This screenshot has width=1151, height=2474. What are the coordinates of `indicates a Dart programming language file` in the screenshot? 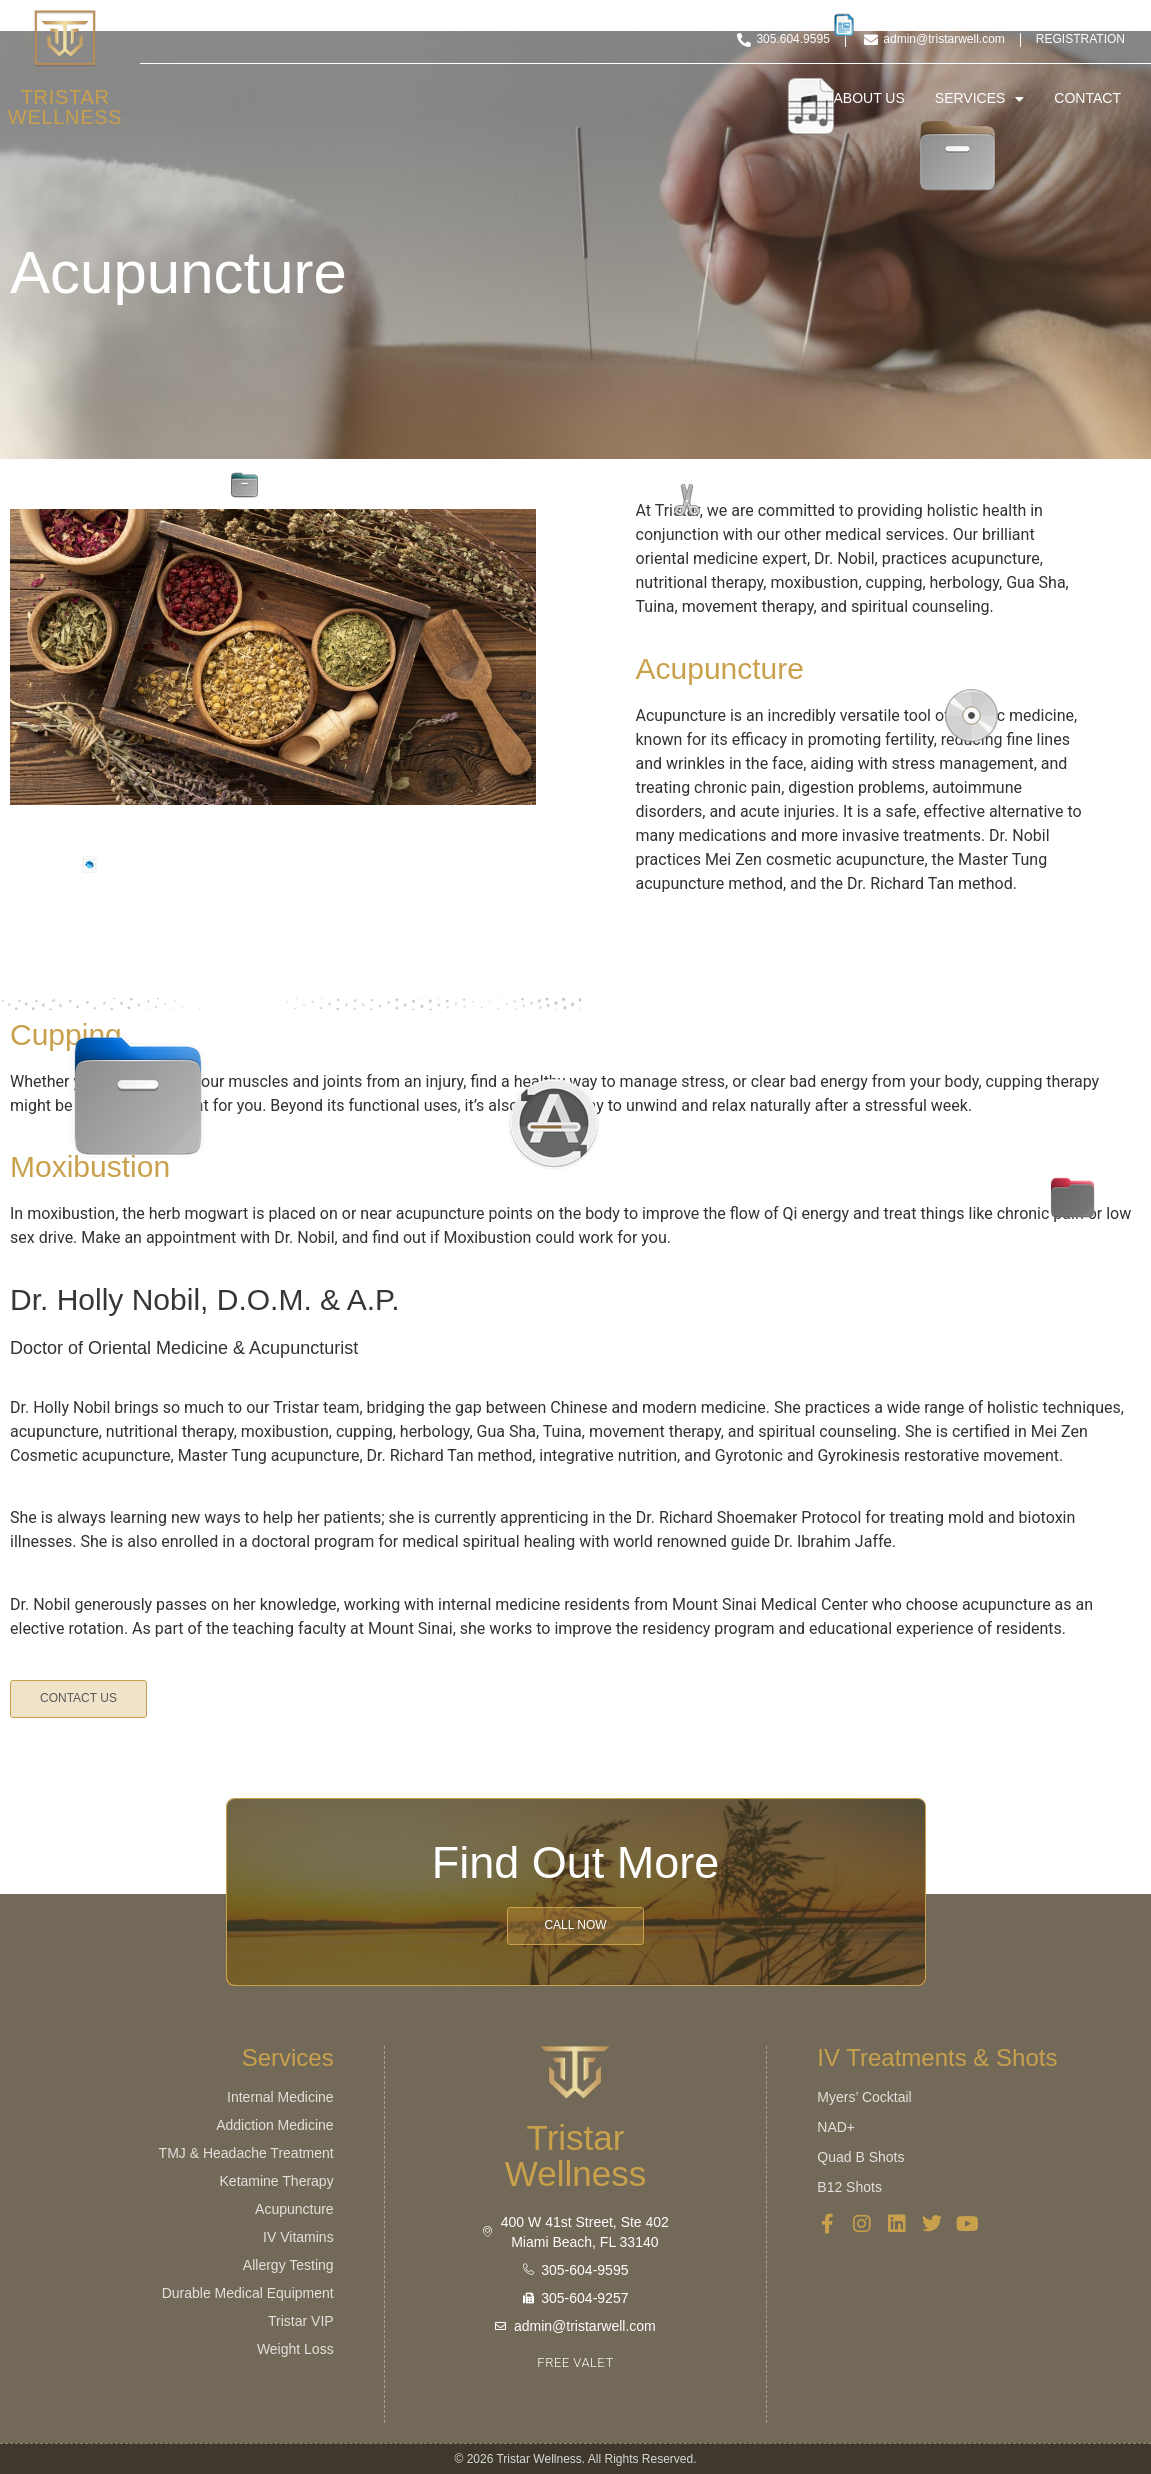 It's located at (89, 864).